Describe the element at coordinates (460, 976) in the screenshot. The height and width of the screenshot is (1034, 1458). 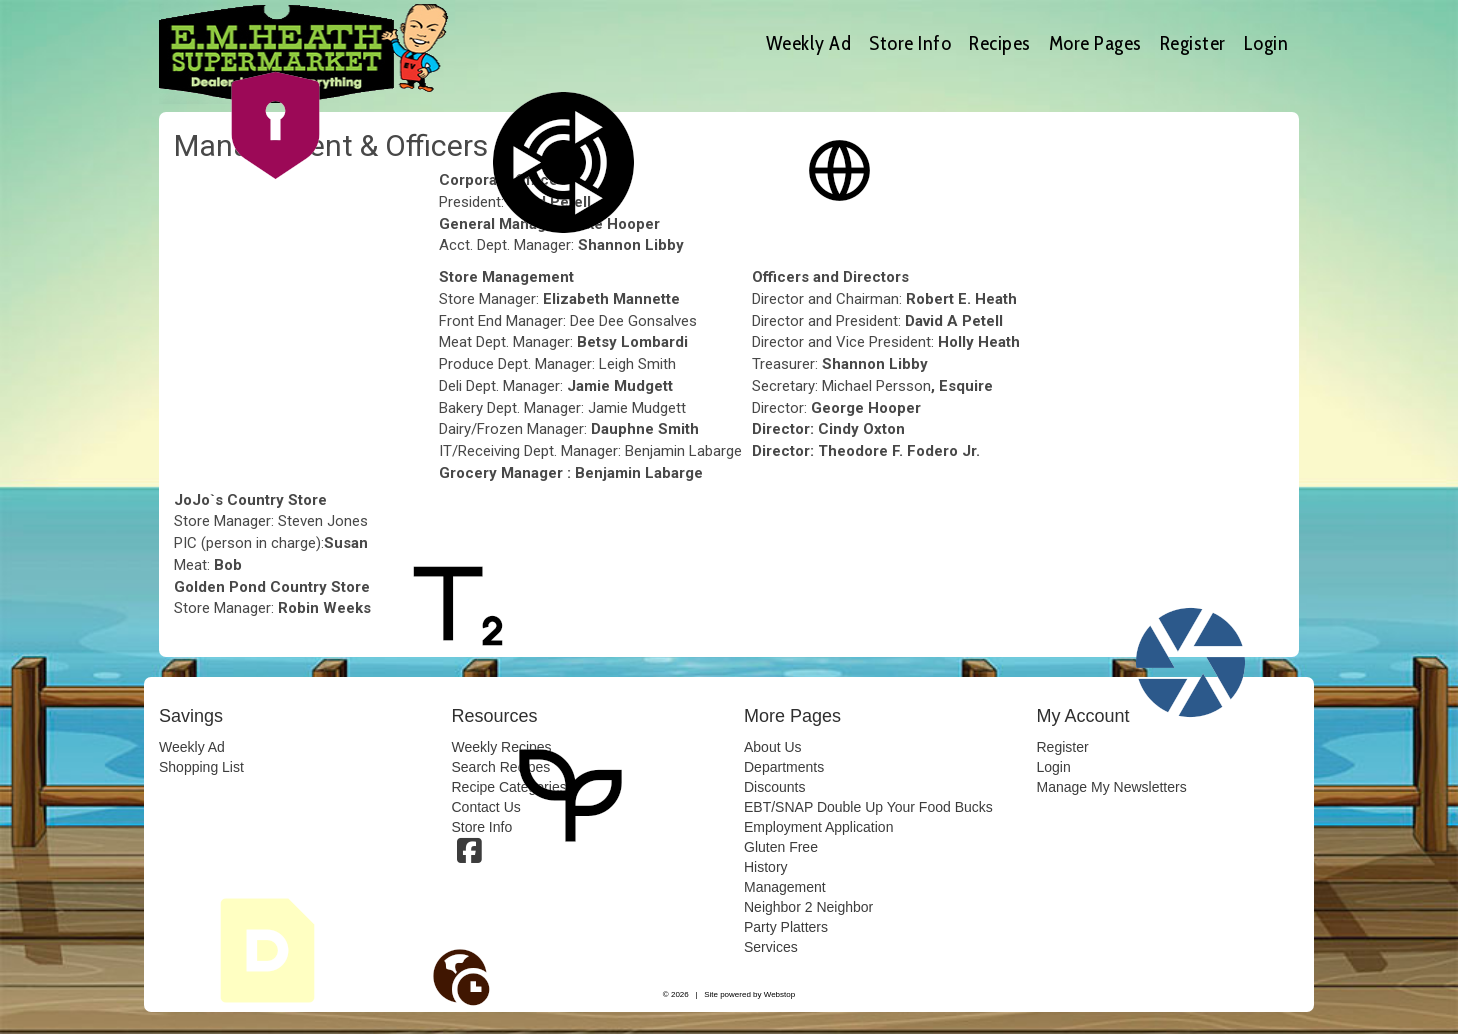
I see `view or set time zone settings` at that location.